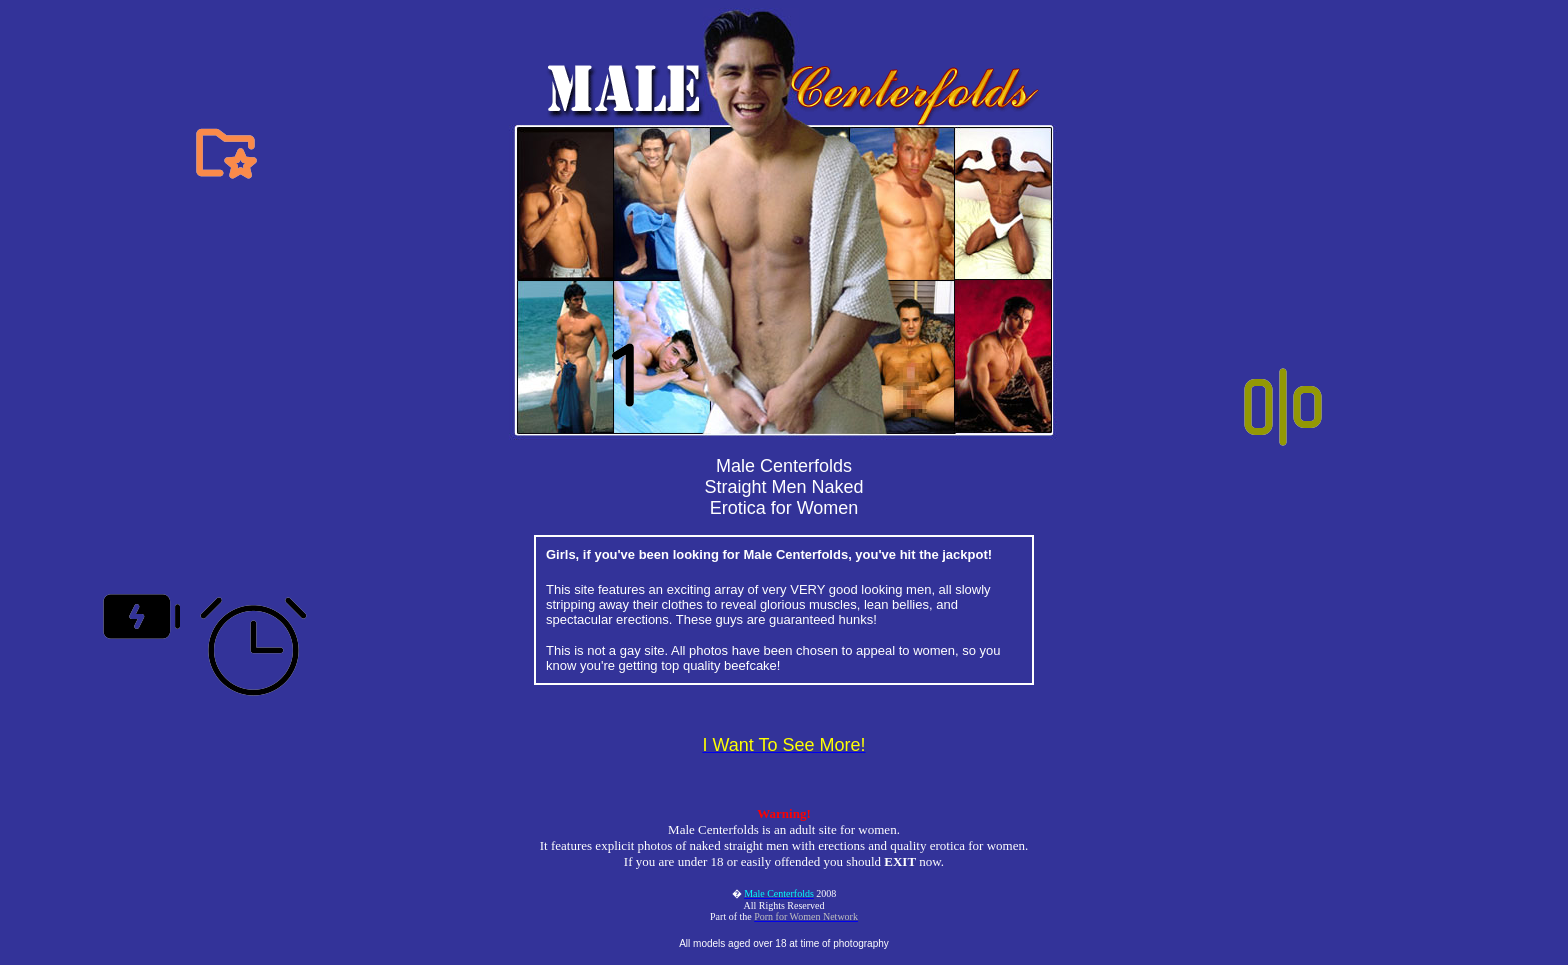 The width and height of the screenshot is (1568, 965). Describe the element at coordinates (1283, 407) in the screenshot. I see `center align elements horizontally` at that location.